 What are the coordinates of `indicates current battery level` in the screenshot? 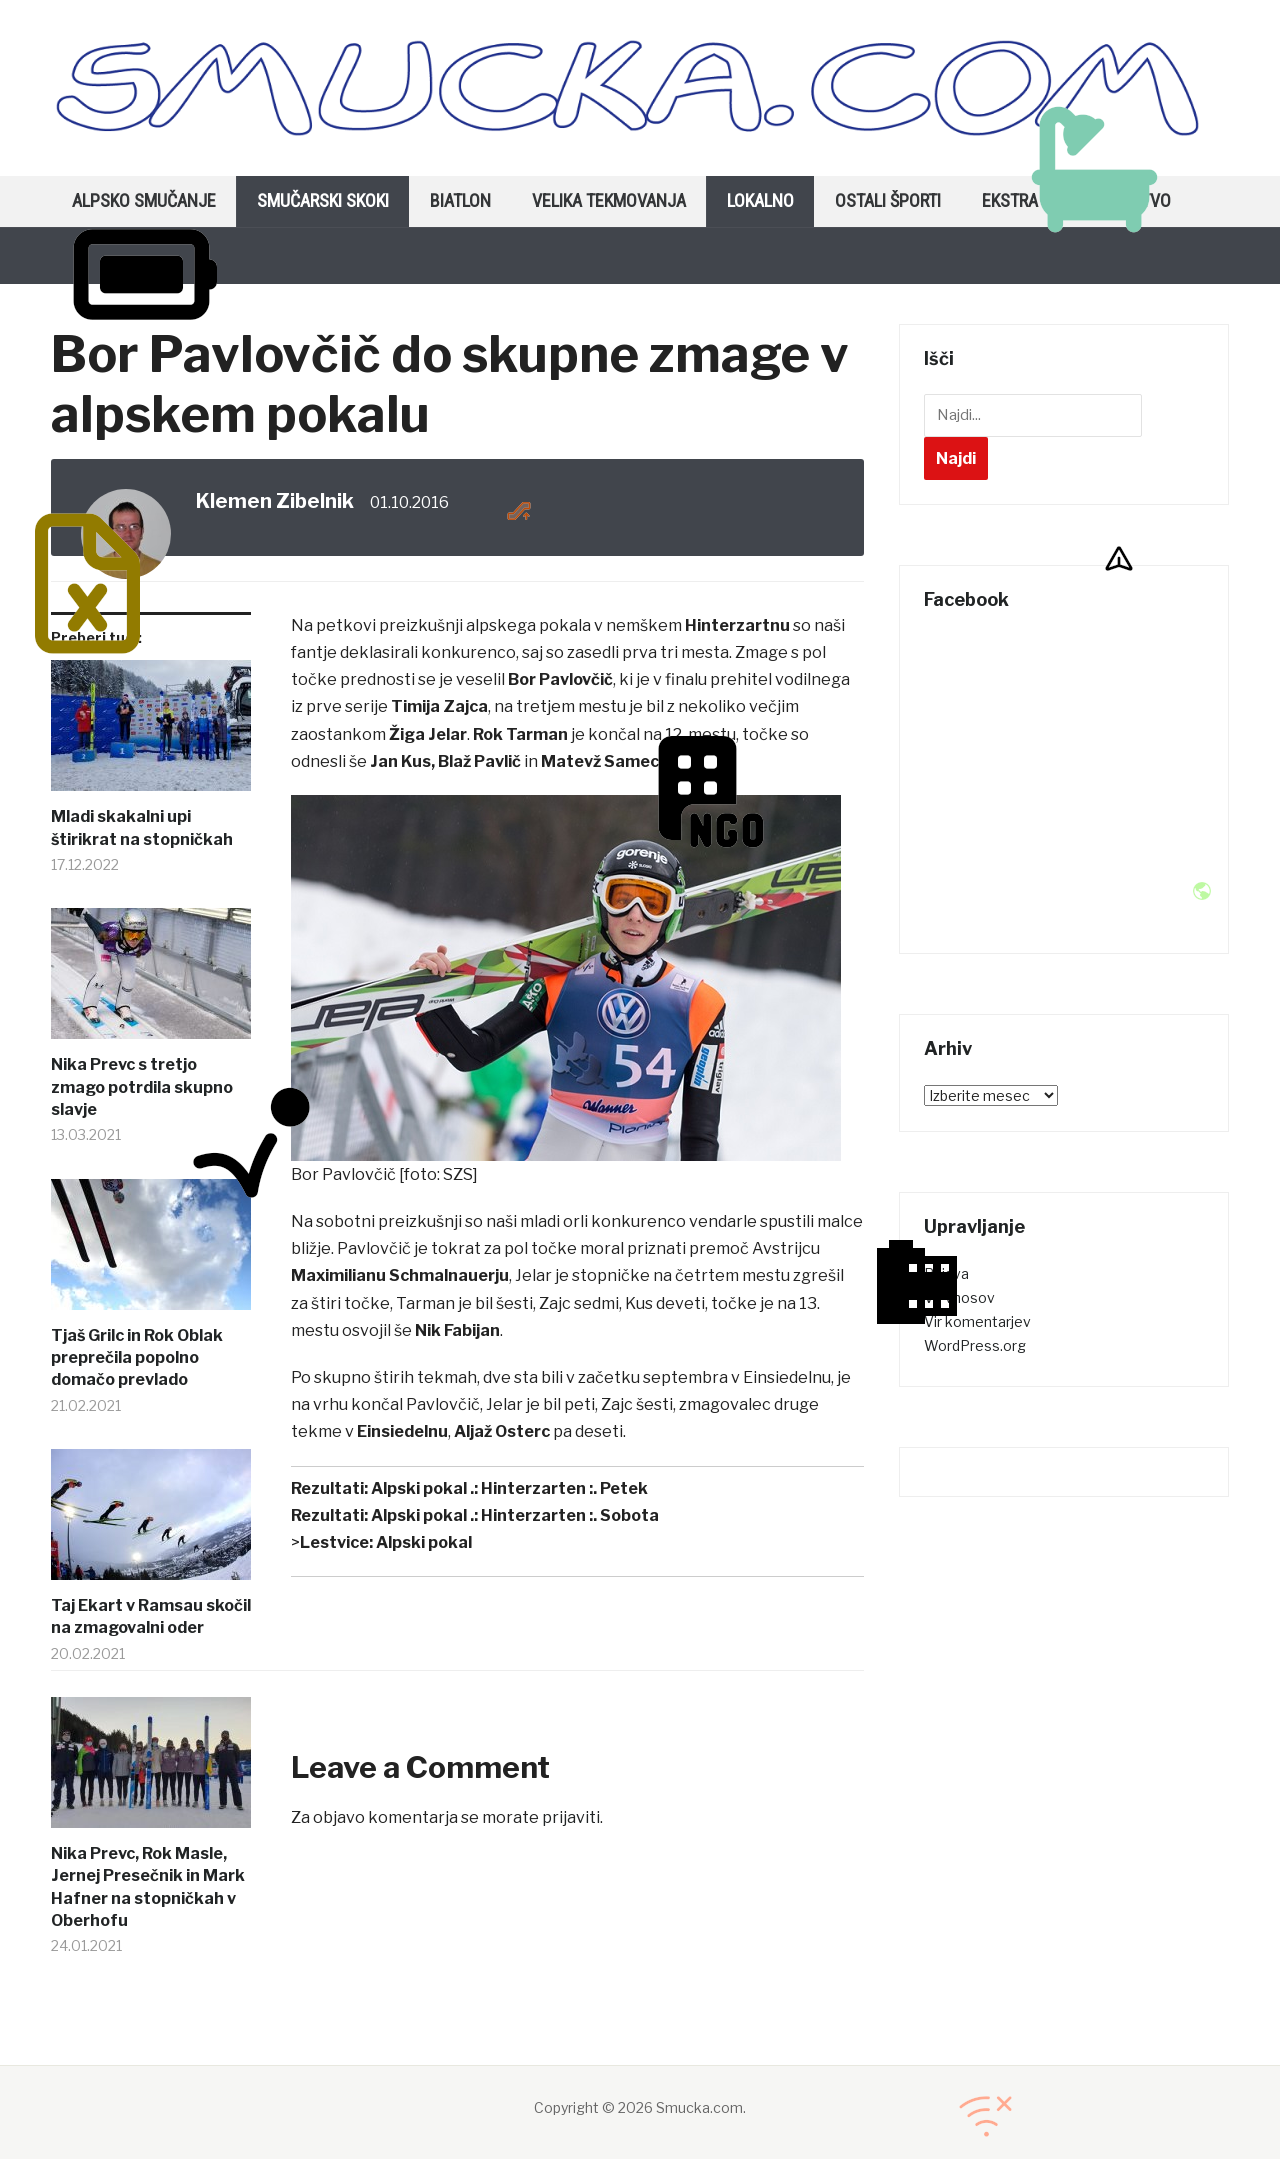 It's located at (141, 274).